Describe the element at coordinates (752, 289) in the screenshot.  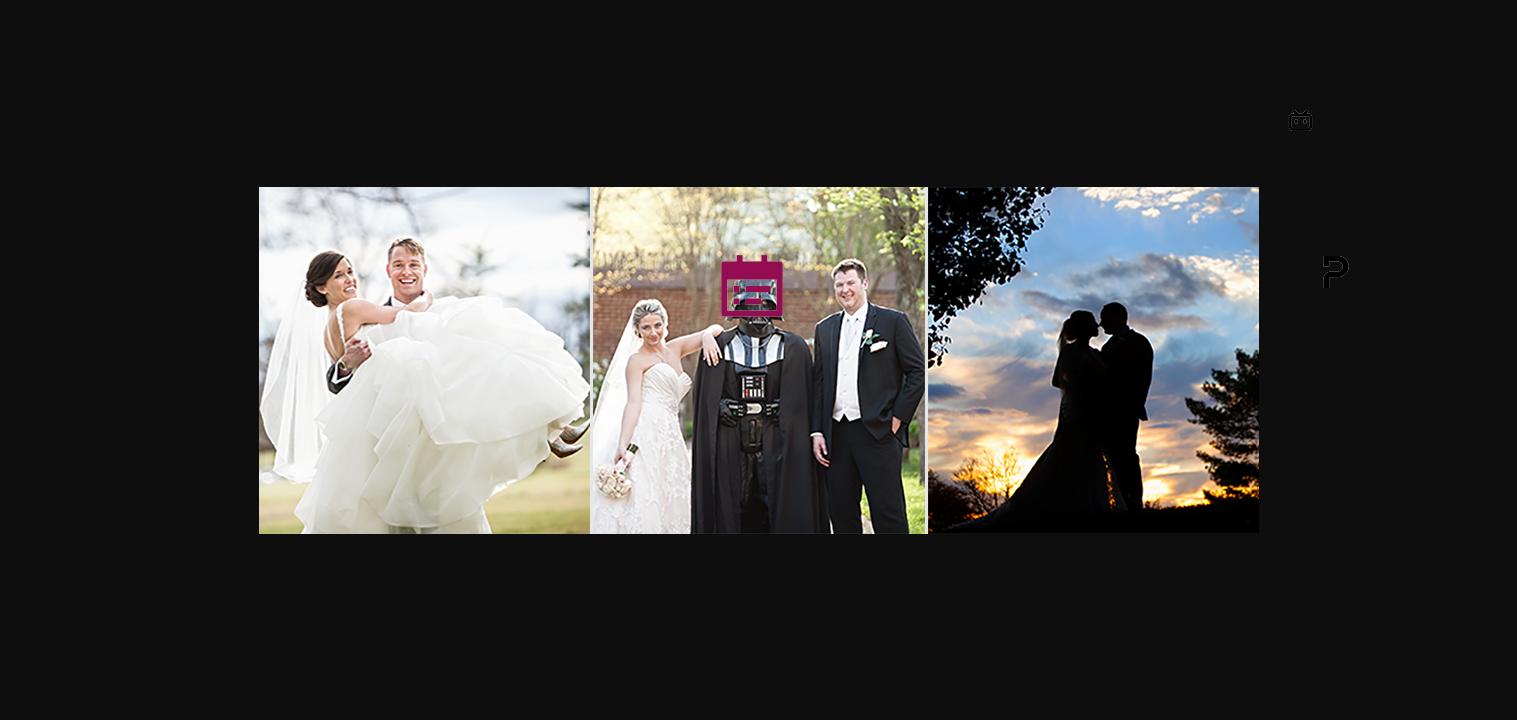
I see `view calendar tasks and to-do items` at that location.